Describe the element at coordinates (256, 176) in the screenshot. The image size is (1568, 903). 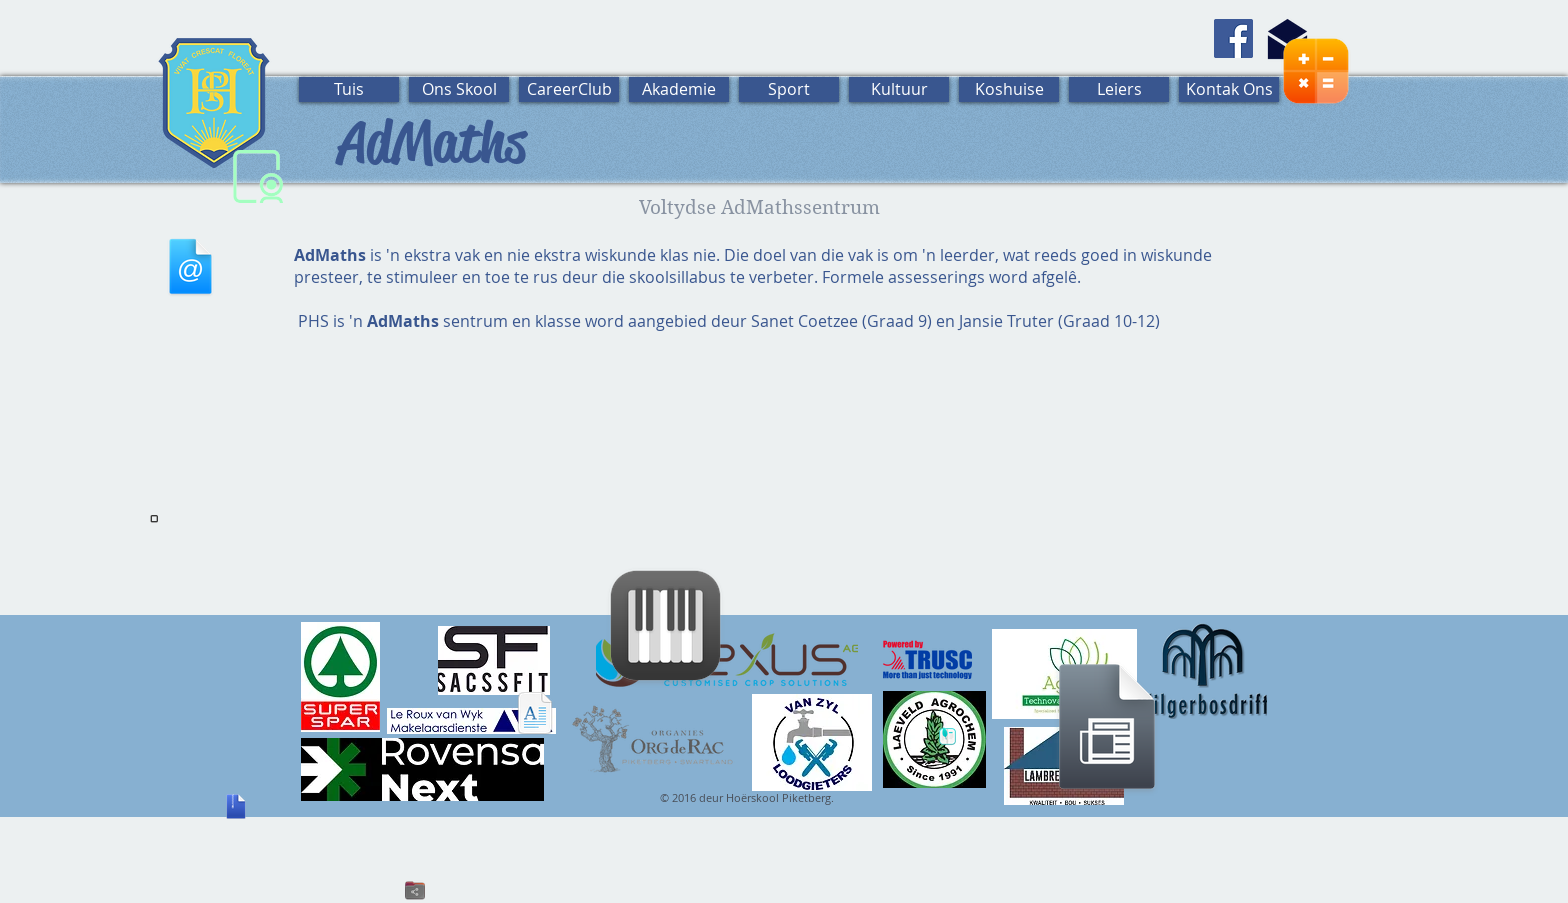
I see `open camera or webcam app` at that location.